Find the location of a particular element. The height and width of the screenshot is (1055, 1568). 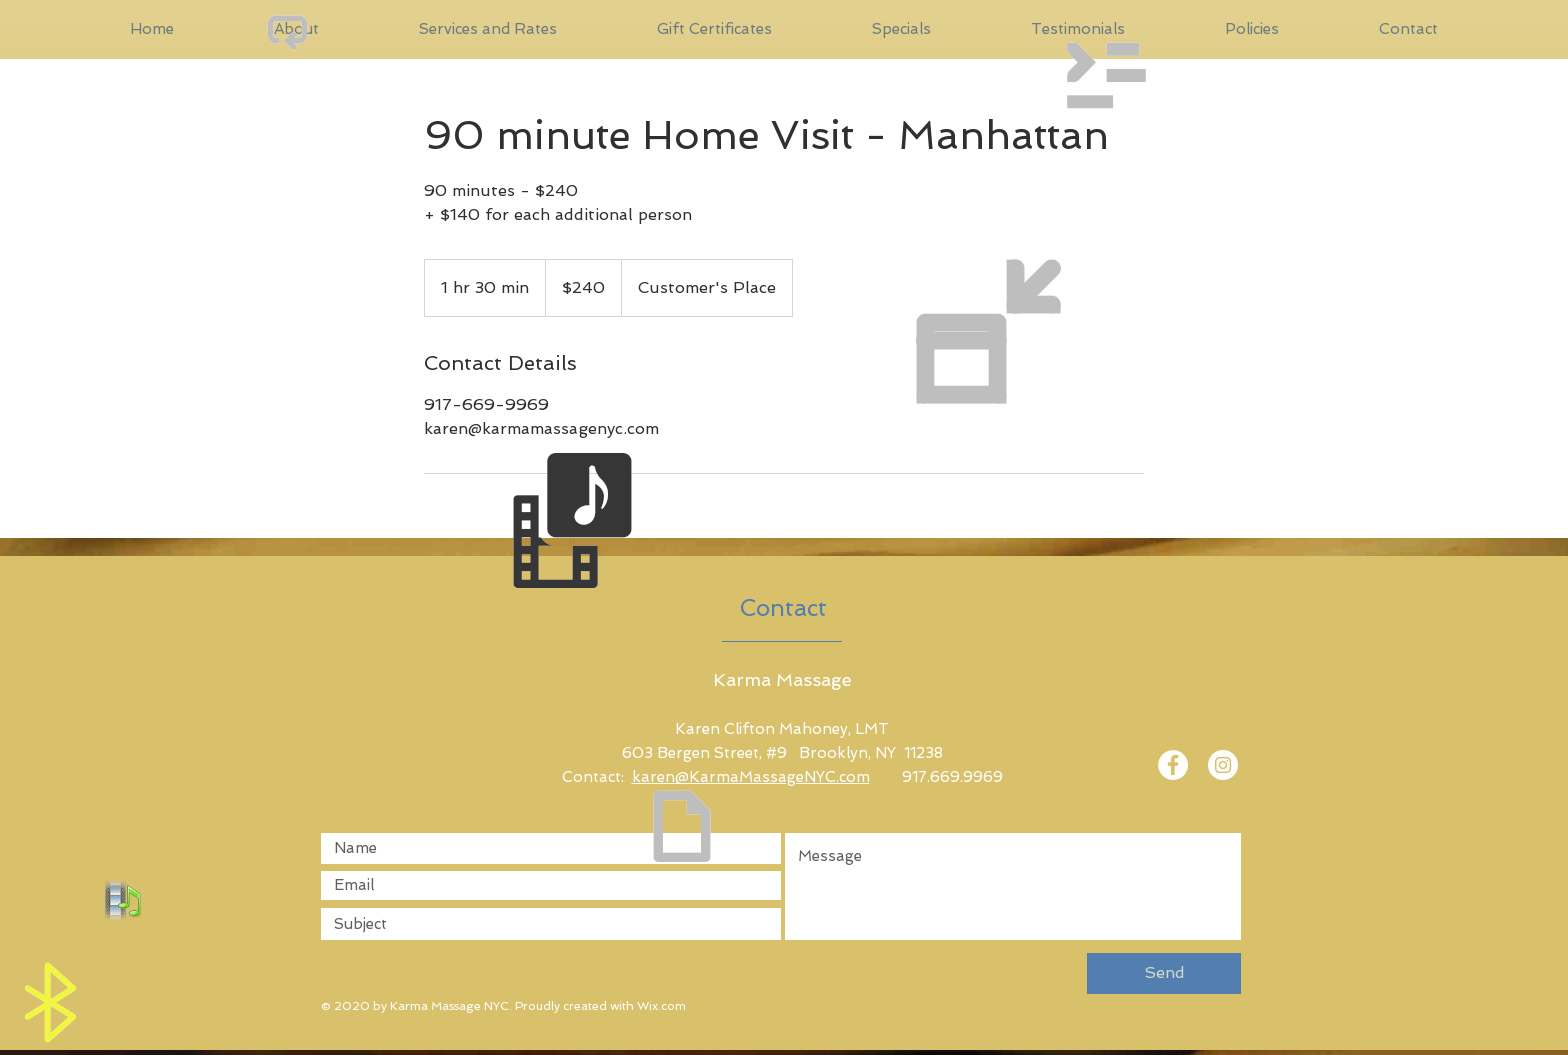

access multimedia applications is located at coordinates (572, 520).